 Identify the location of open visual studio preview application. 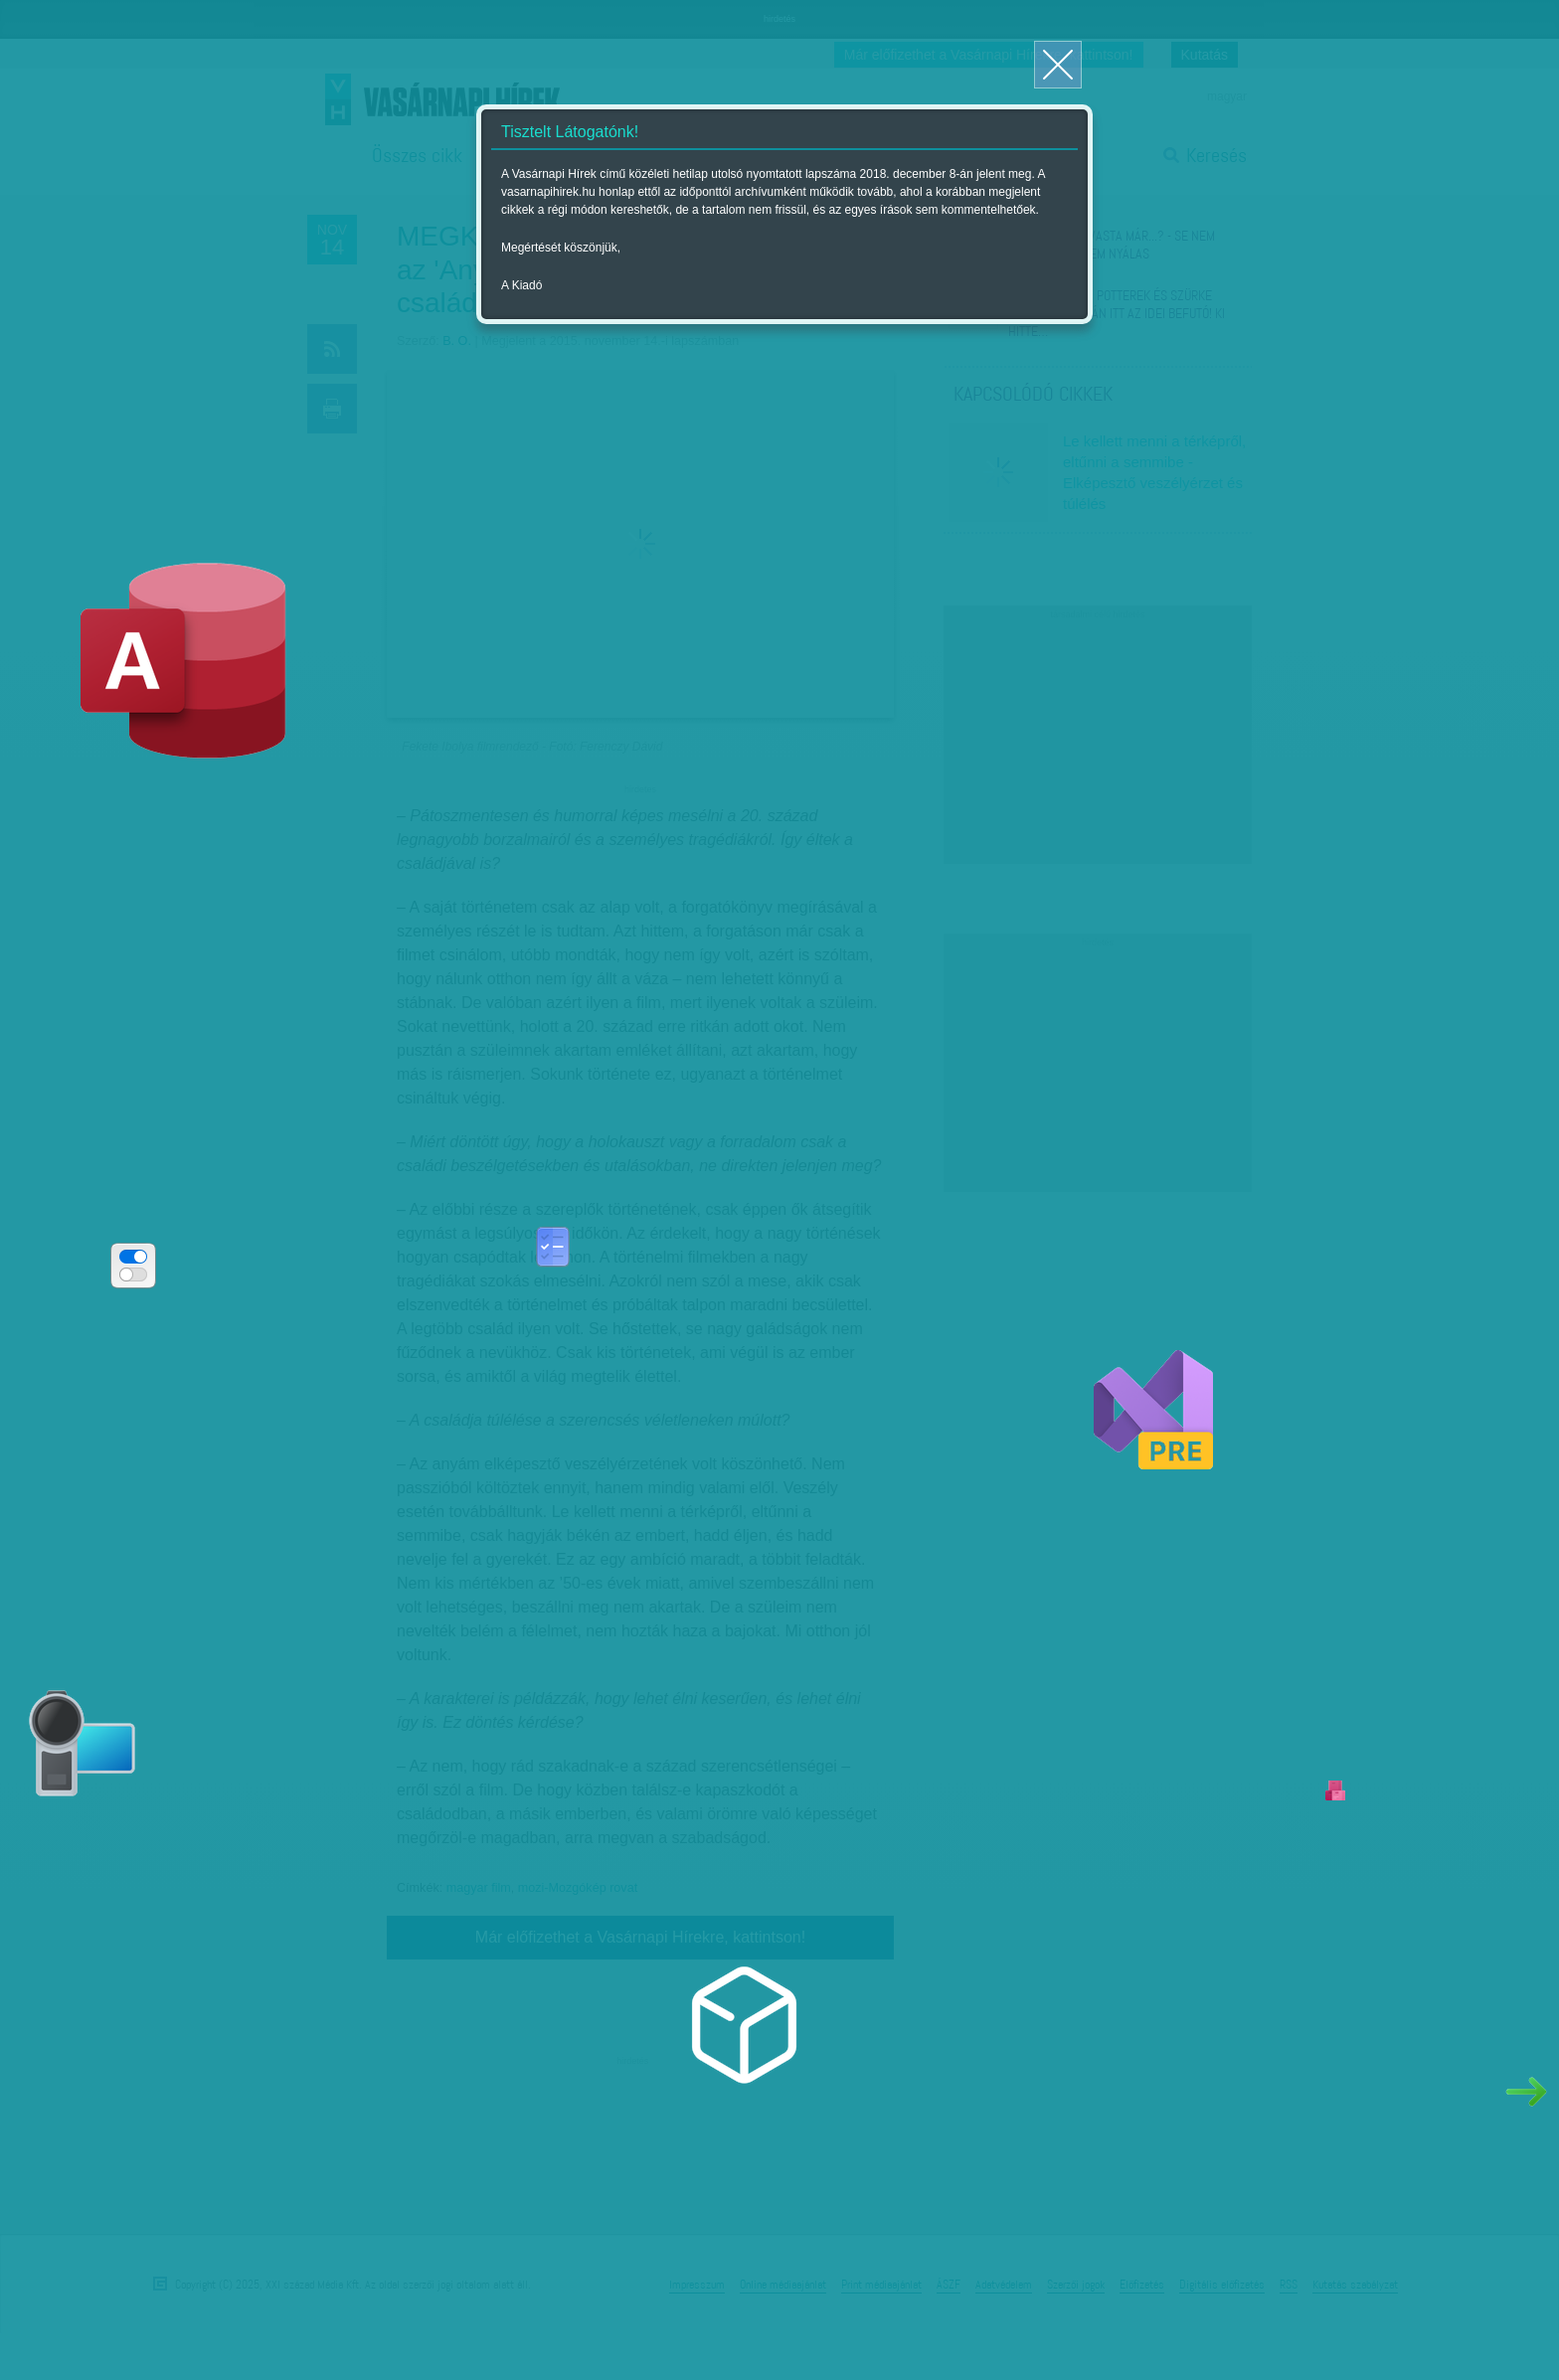
(1153, 1410).